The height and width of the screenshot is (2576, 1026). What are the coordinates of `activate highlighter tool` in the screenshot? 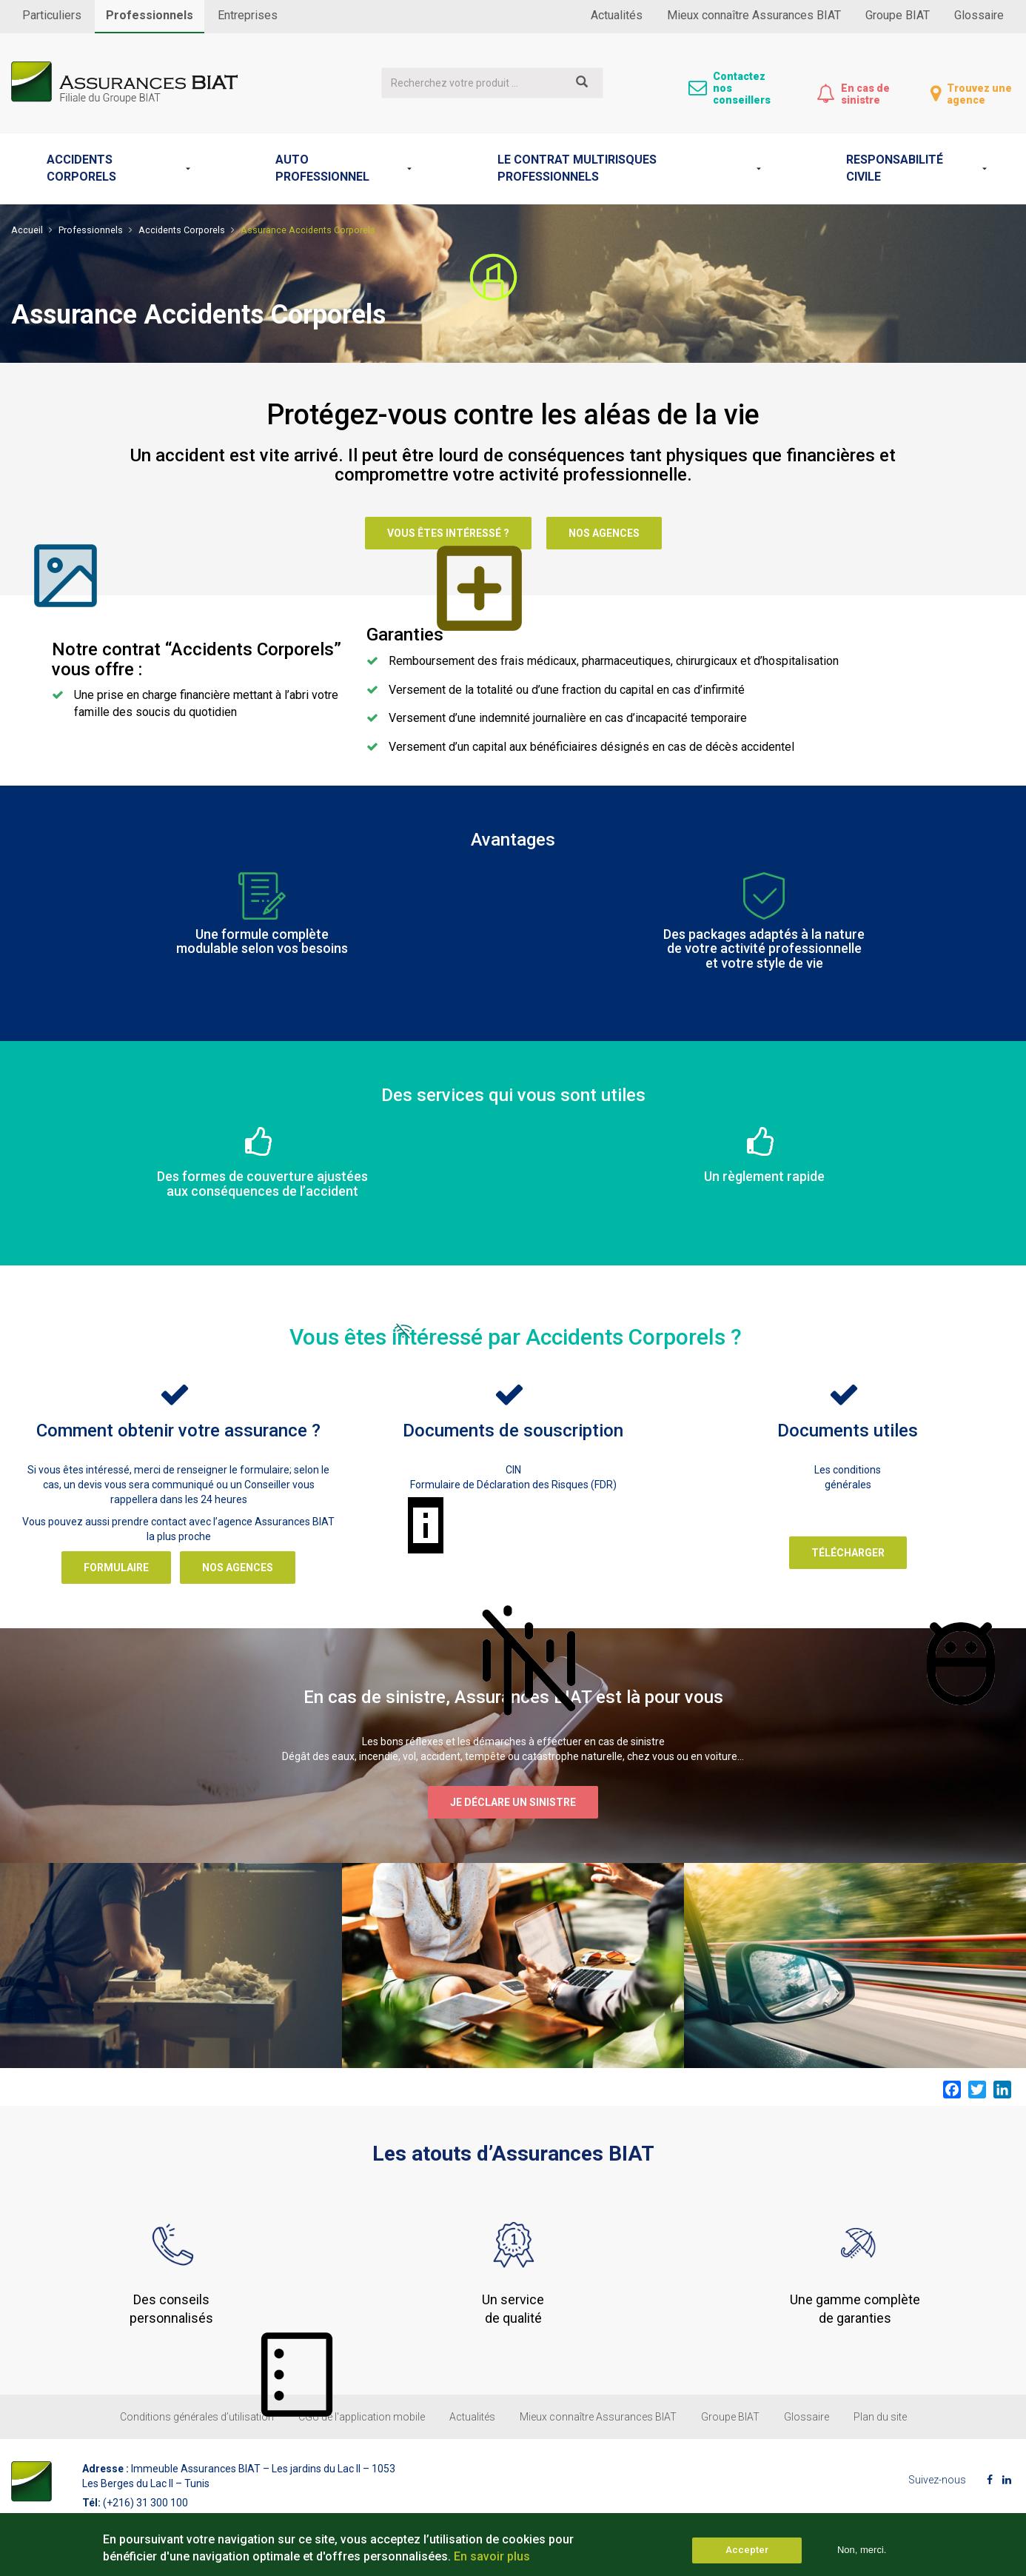 It's located at (493, 277).